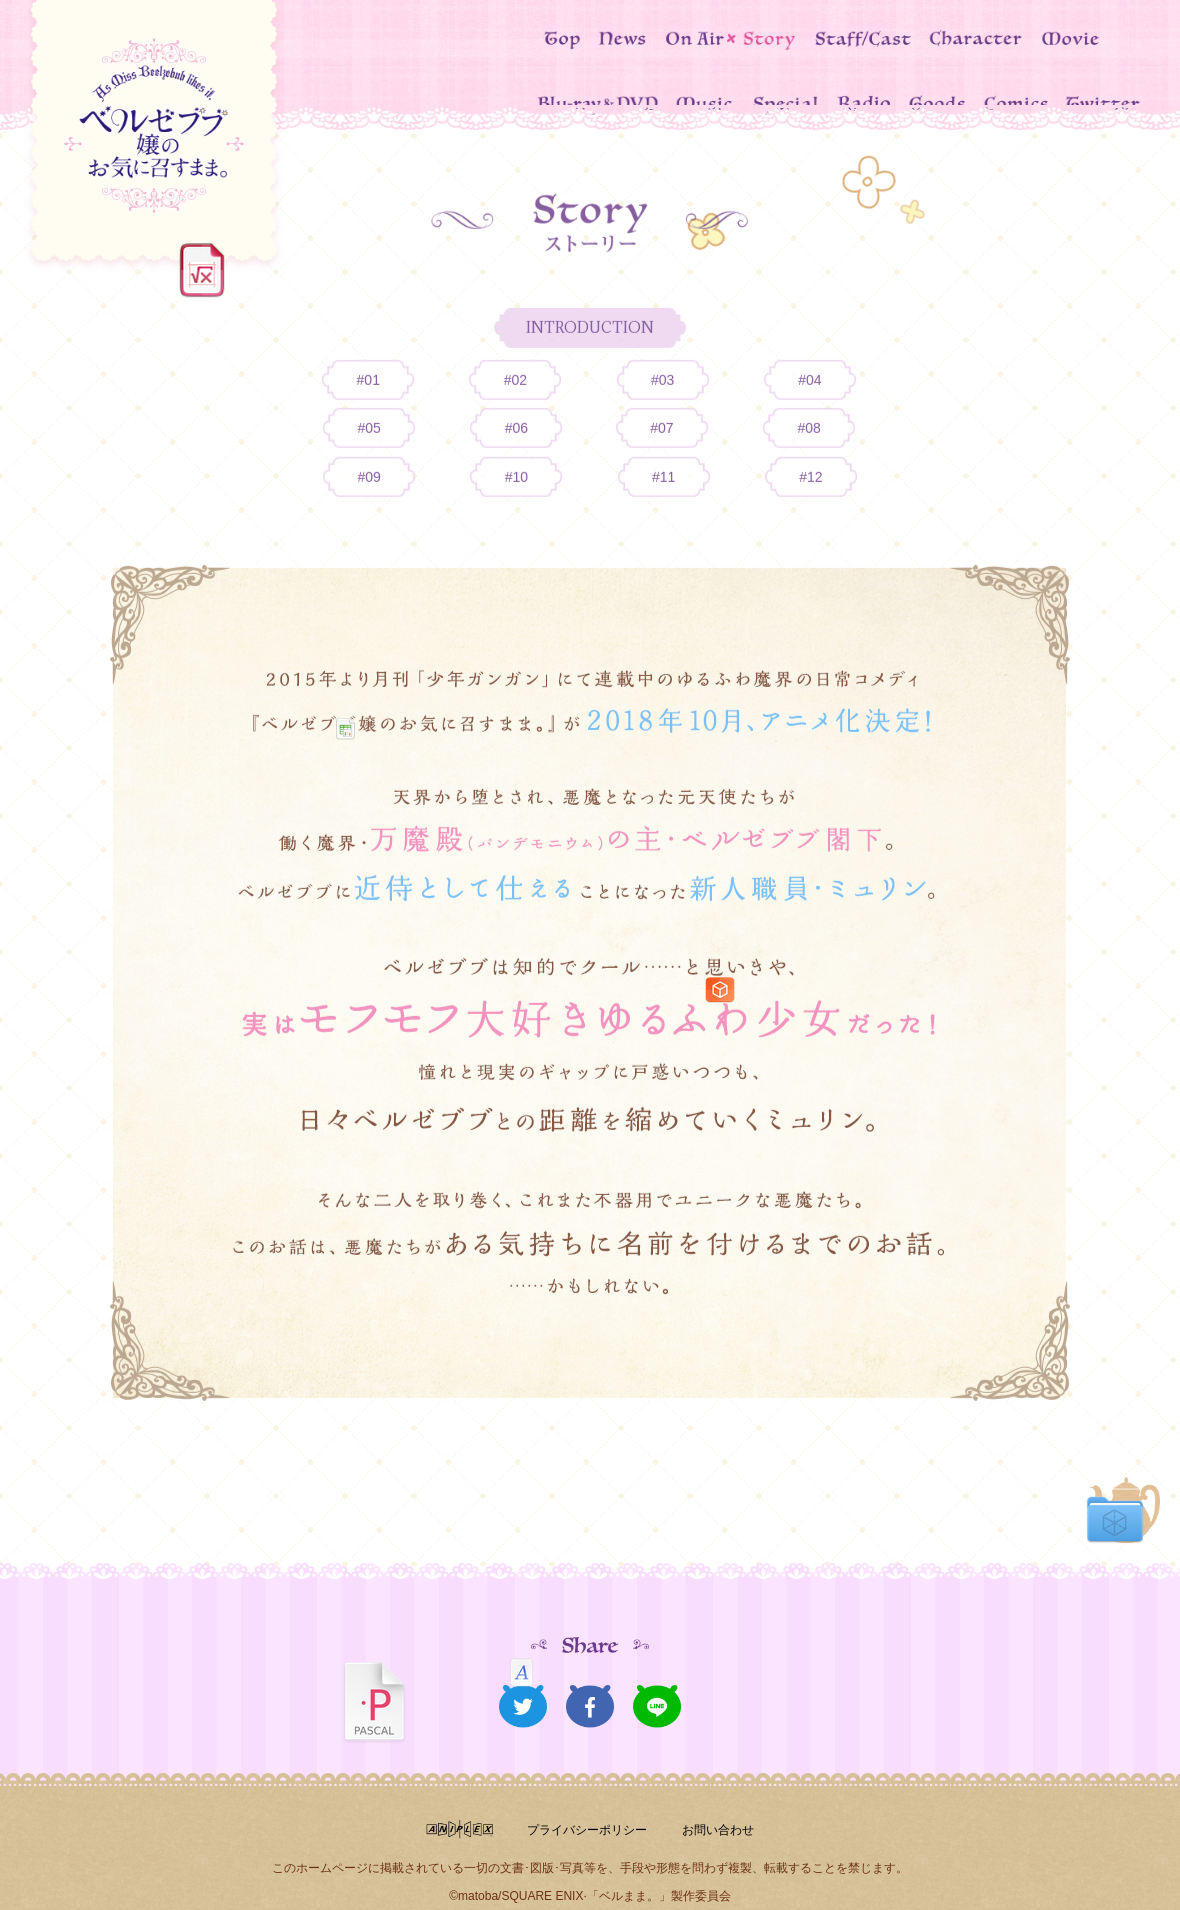 Image resolution: width=1180 pixels, height=1910 pixels. Describe the element at coordinates (720, 989) in the screenshot. I see `open a 3D model file` at that location.